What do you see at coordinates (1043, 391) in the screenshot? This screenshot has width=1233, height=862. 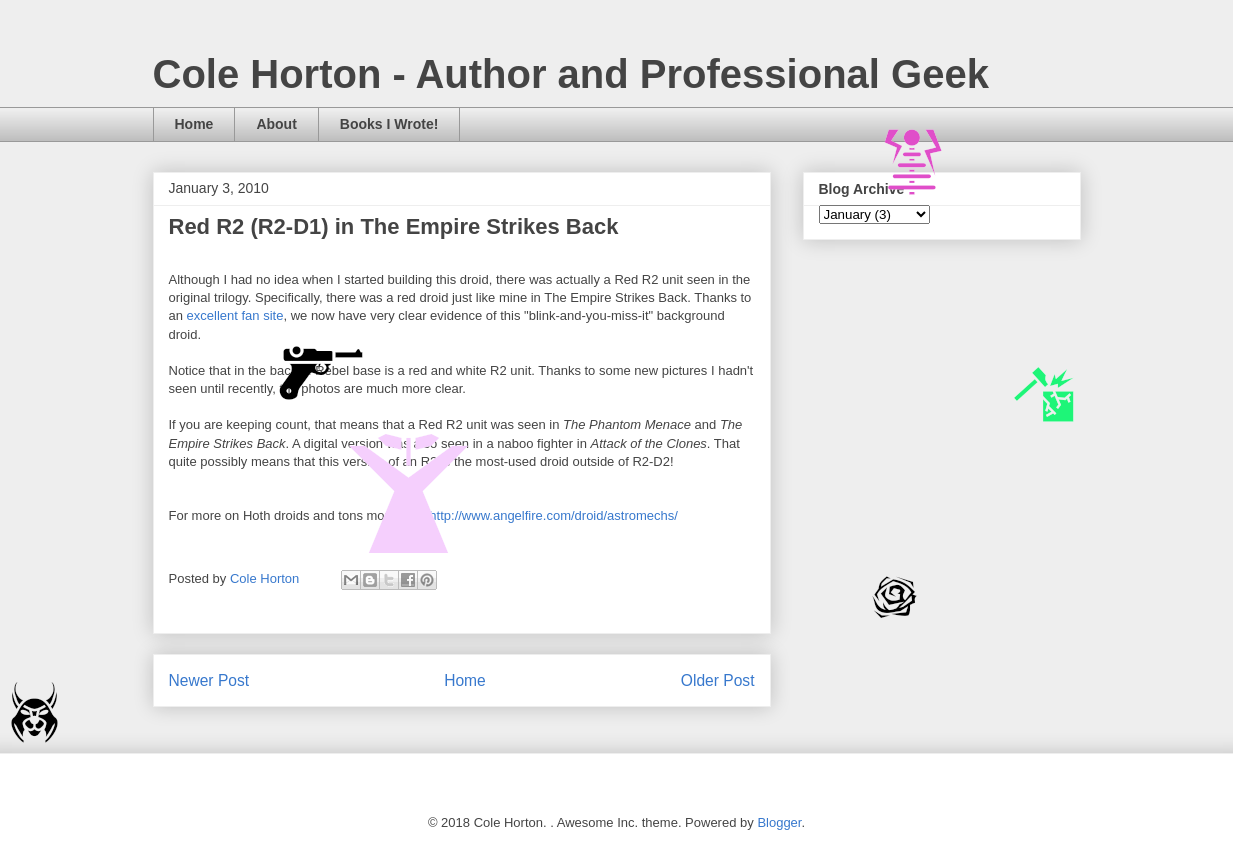 I see `break or destroy an item` at bounding box center [1043, 391].